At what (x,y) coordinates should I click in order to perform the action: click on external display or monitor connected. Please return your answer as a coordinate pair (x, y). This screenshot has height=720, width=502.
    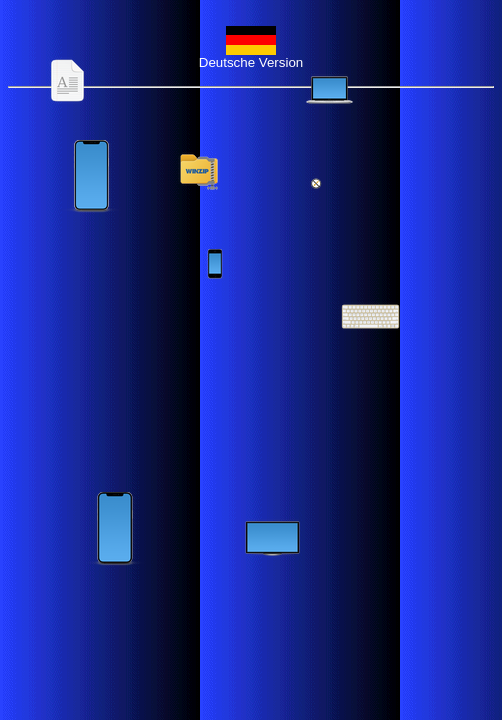
    Looking at the image, I should click on (272, 537).